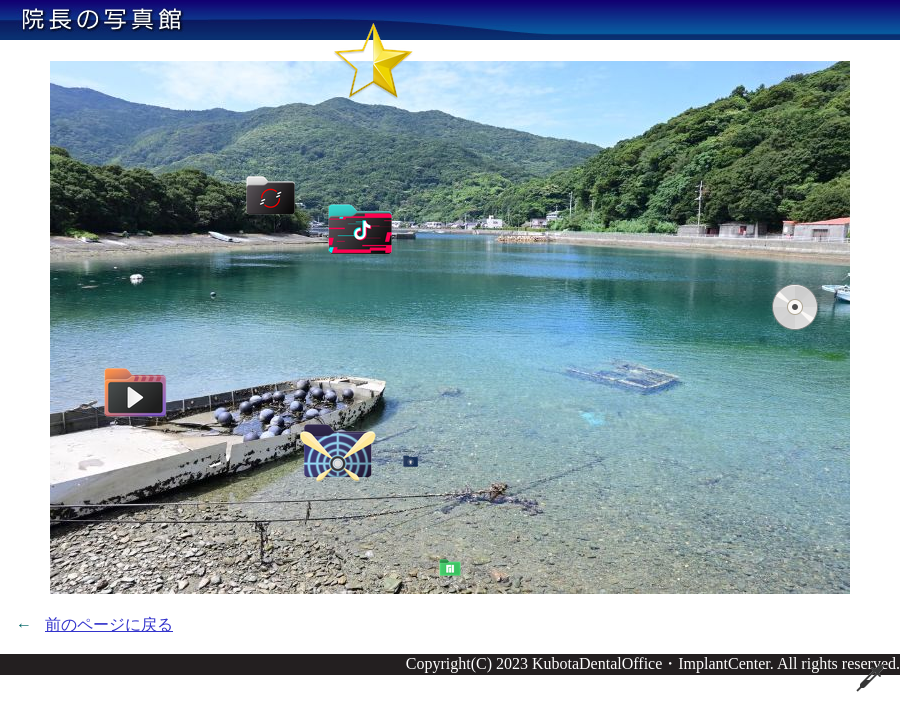 The height and width of the screenshot is (720, 900). Describe the element at coordinates (410, 461) in the screenshot. I see `open NoLimits roller coaster simulation files` at that location.